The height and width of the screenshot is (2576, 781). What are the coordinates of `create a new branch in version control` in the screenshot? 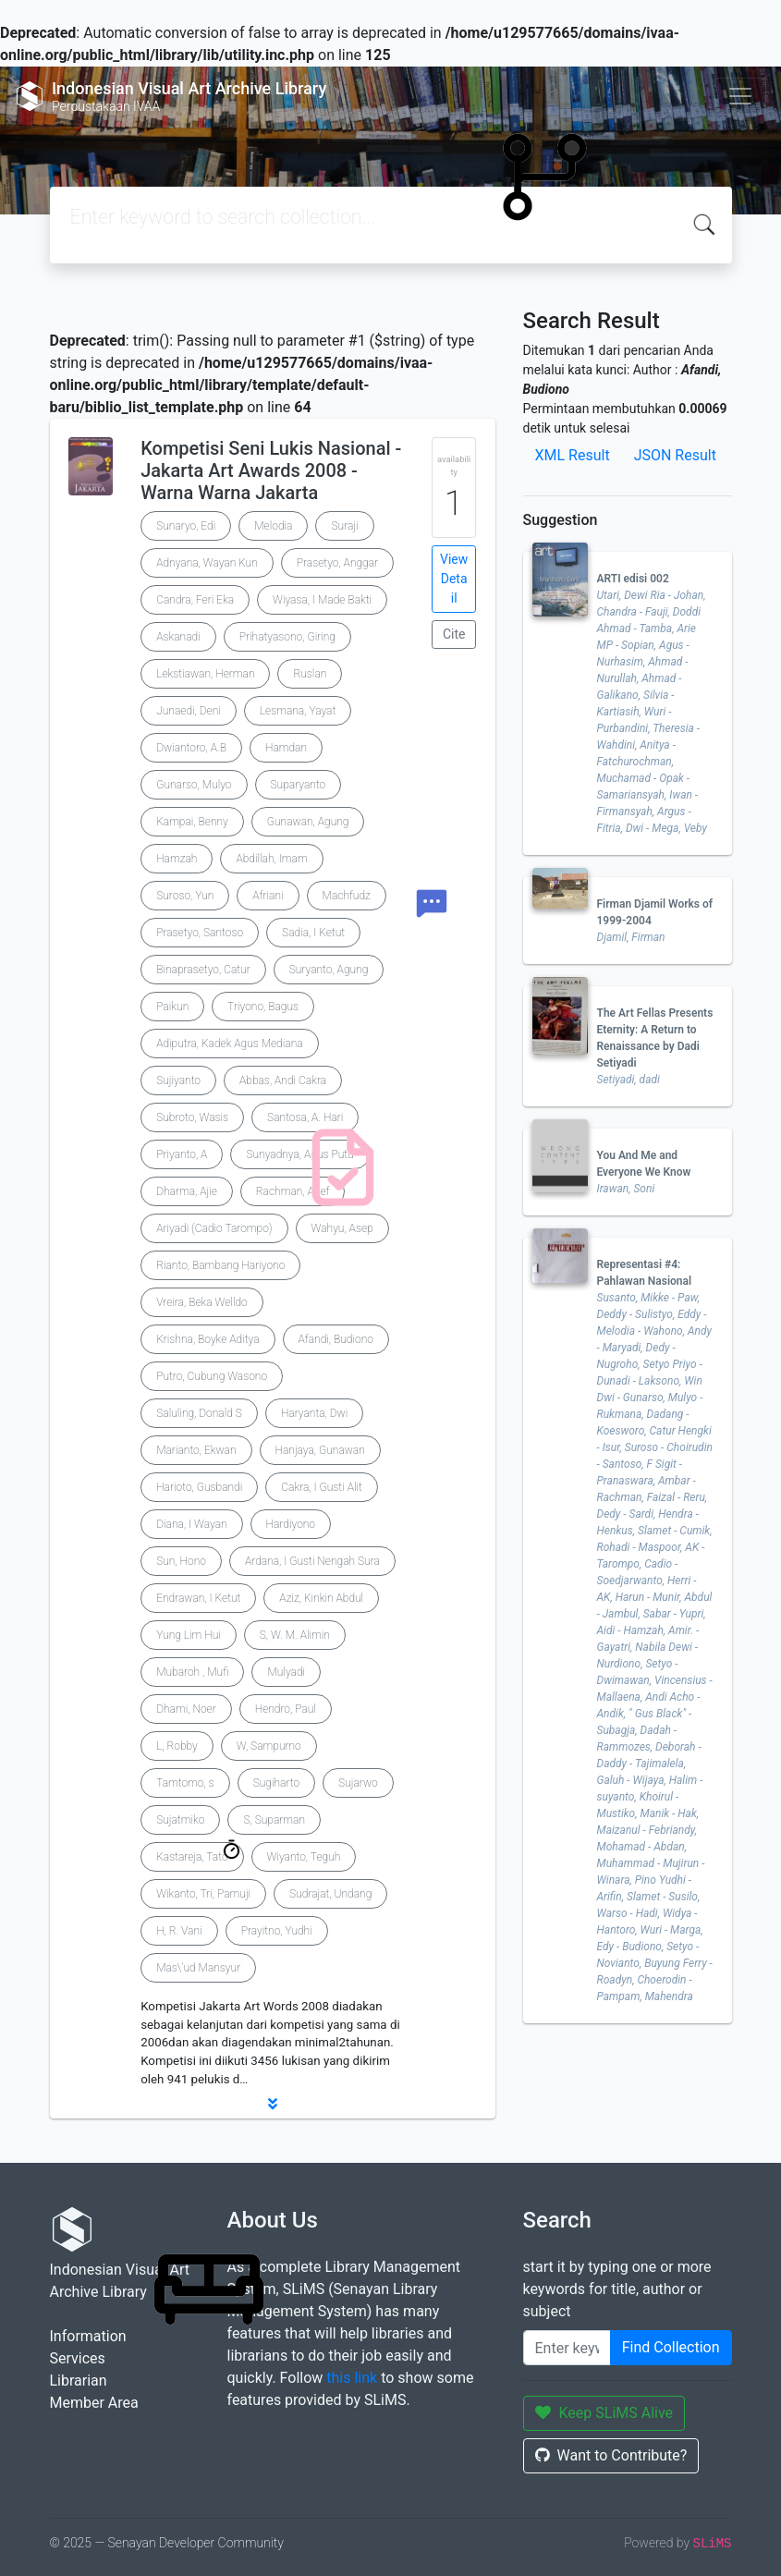 It's located at (539, 177).